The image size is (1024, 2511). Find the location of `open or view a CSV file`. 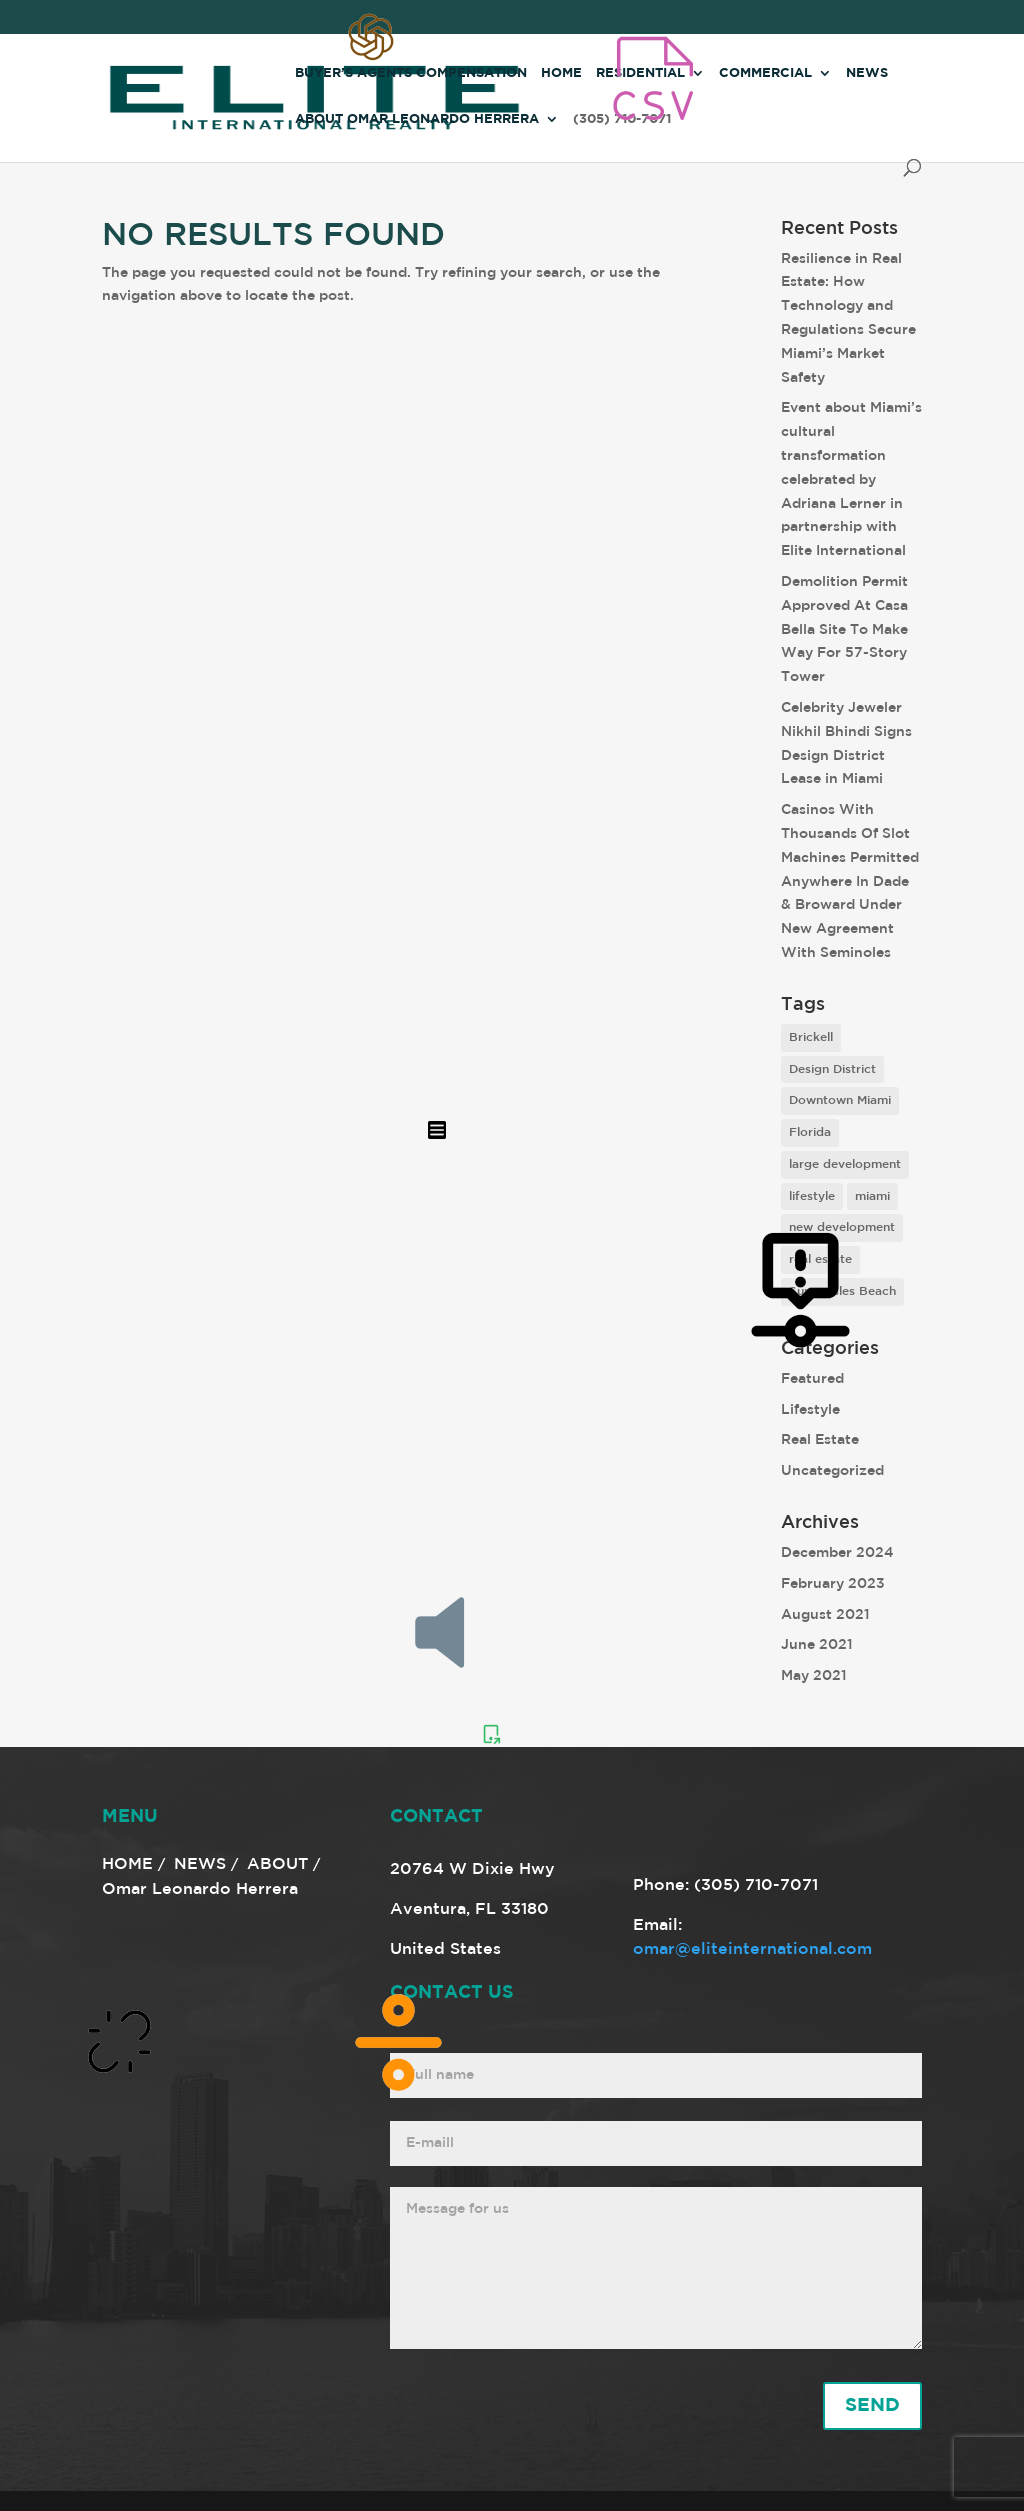

open or view a CSV file is located at coordinates (655, 82).